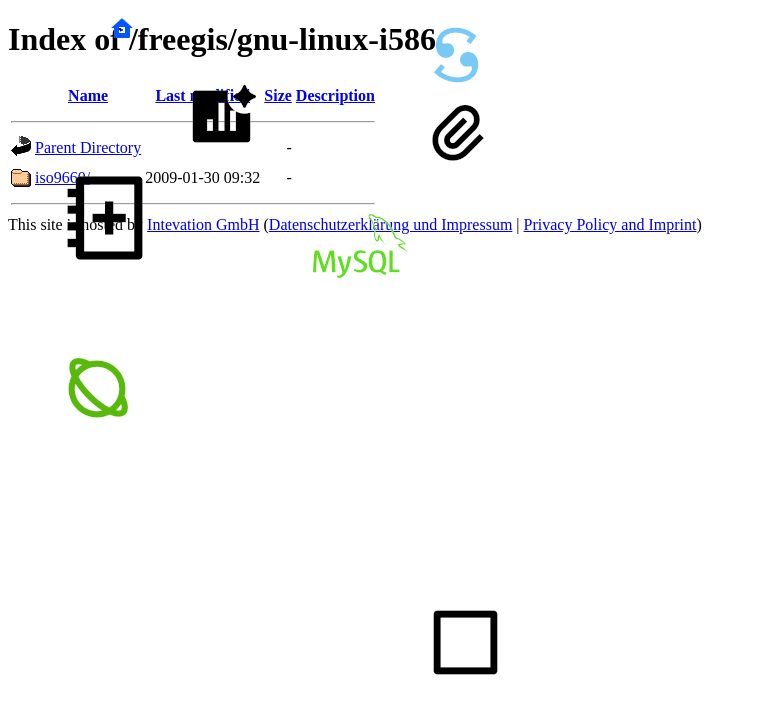 This screenshot has width=768, height=720. I want to click on MySQL database service or connection, so click(360, 246).